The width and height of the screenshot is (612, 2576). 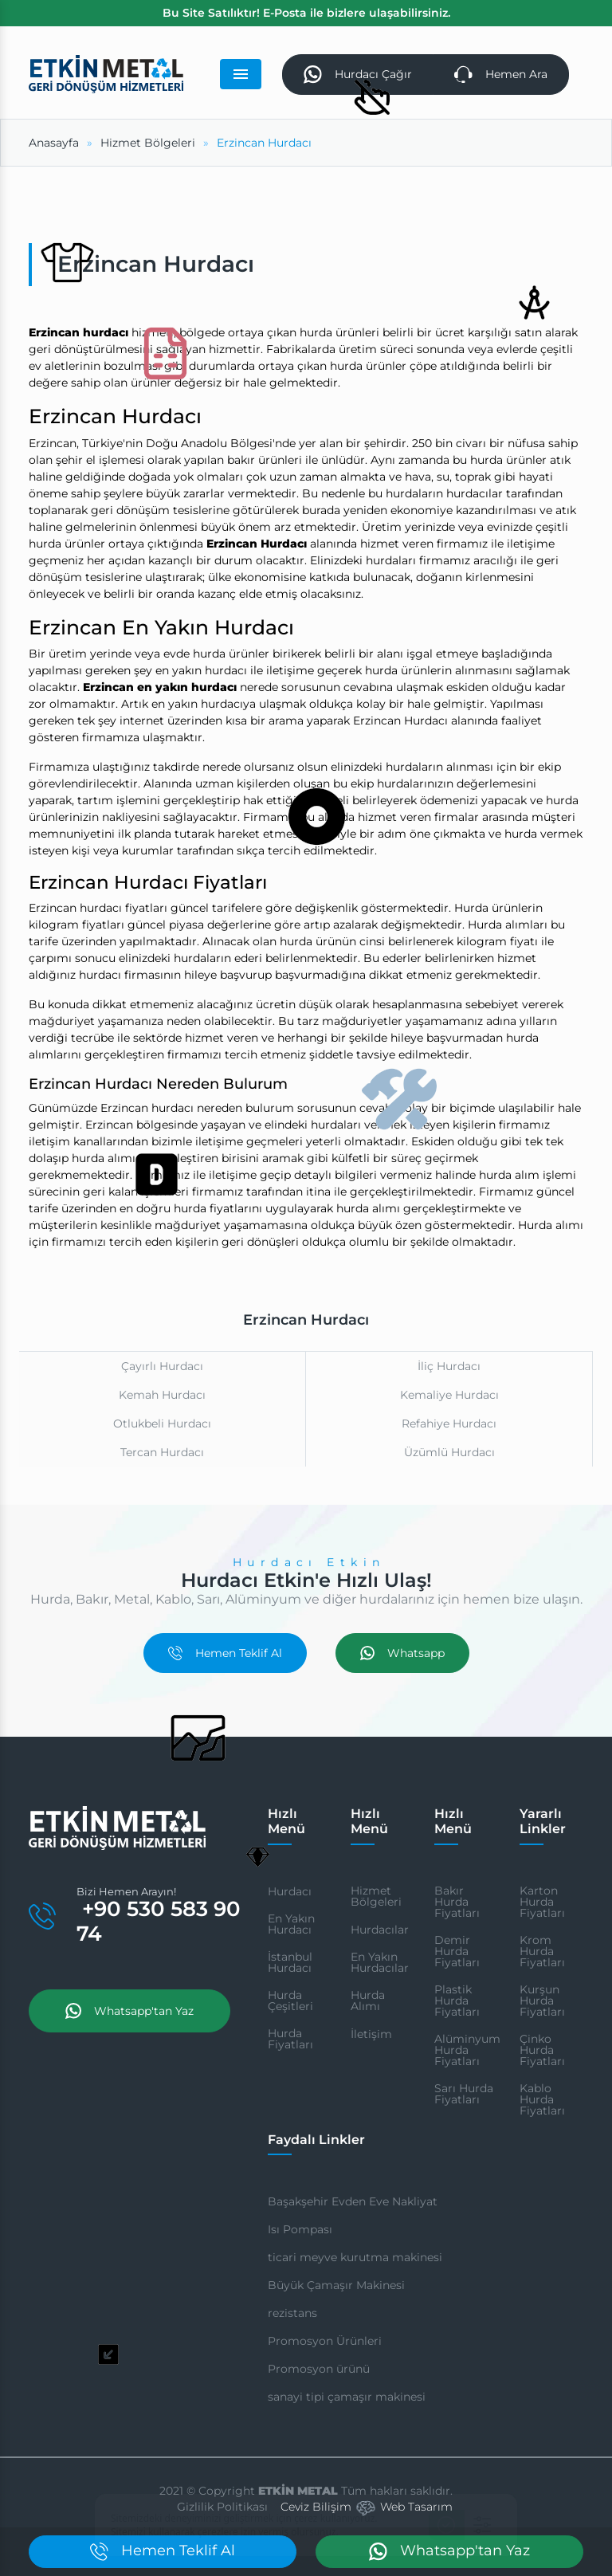 What do you see at coordinates (156, 1174) in the screenshot?
I see `indicates items or options starting with the letter D` at bounding box center [156, 1174].